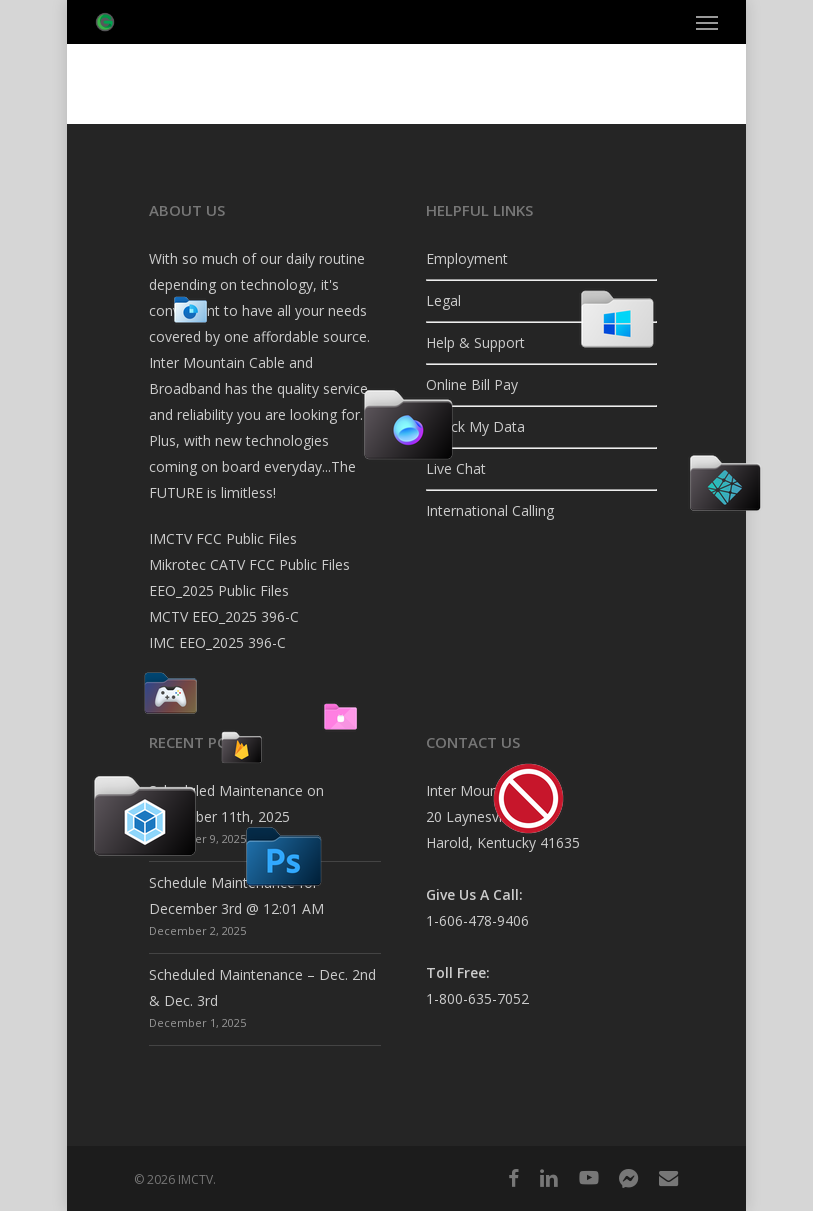  I want to click on open android marshmallow system folder, so click(340, 717).